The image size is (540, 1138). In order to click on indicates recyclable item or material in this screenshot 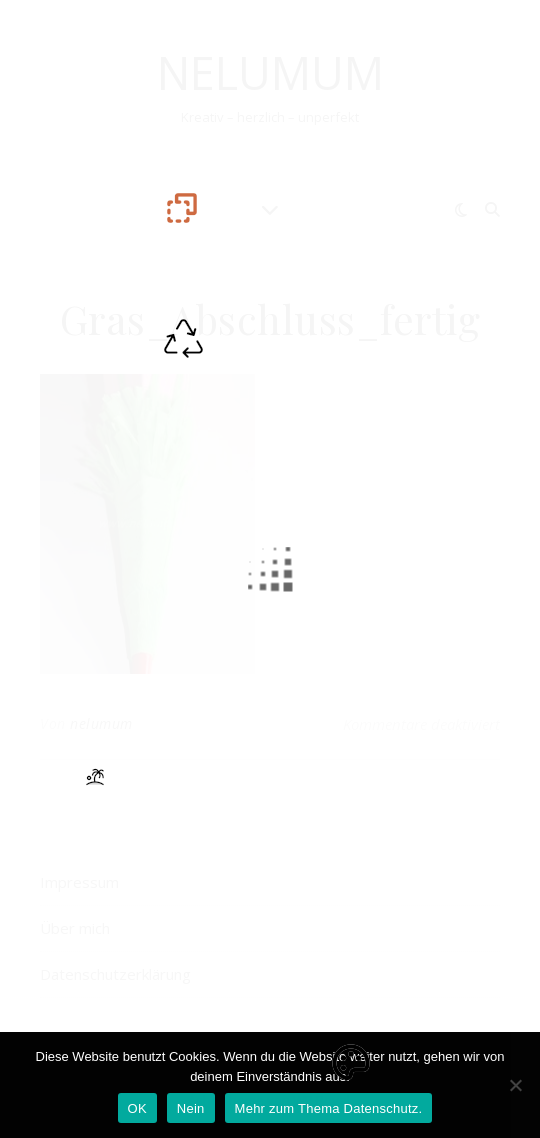, I will do `click(183, 338)`.